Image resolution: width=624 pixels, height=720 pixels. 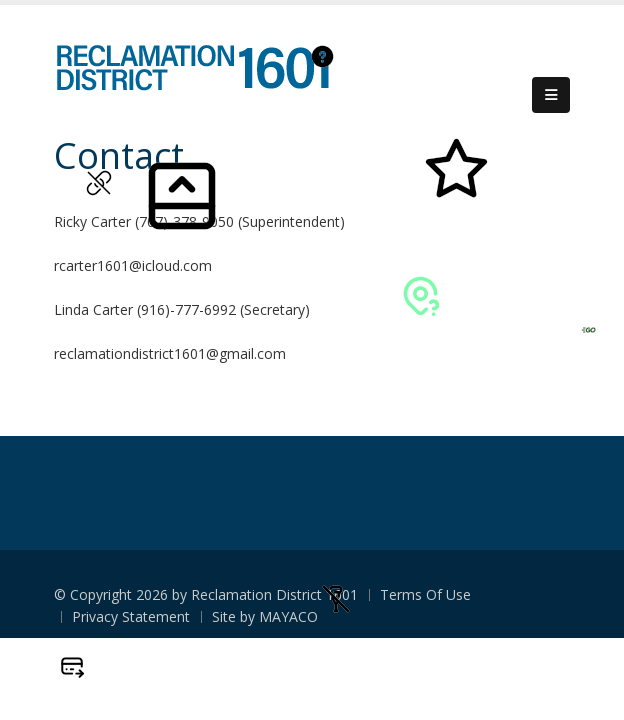 I want to click on indicates crutches or mobility aid not needed, so click(x=336, y=599).